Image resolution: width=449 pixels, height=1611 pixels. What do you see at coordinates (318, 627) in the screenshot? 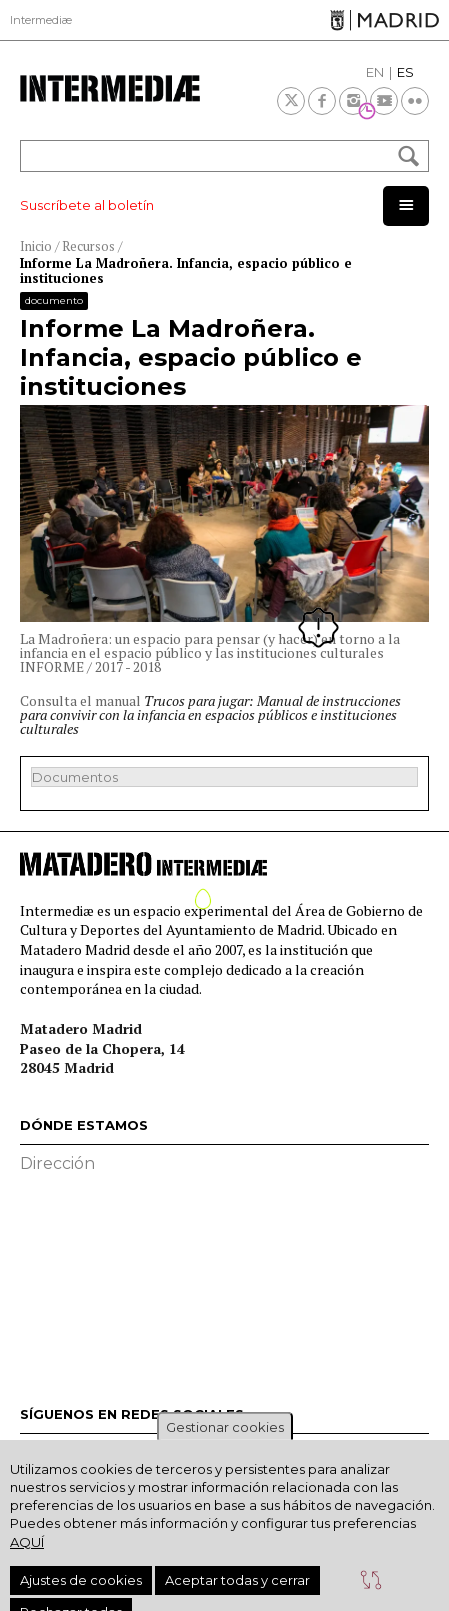
I see `indicates a warning or alert requiring attention` at bounding box center [318, 627].